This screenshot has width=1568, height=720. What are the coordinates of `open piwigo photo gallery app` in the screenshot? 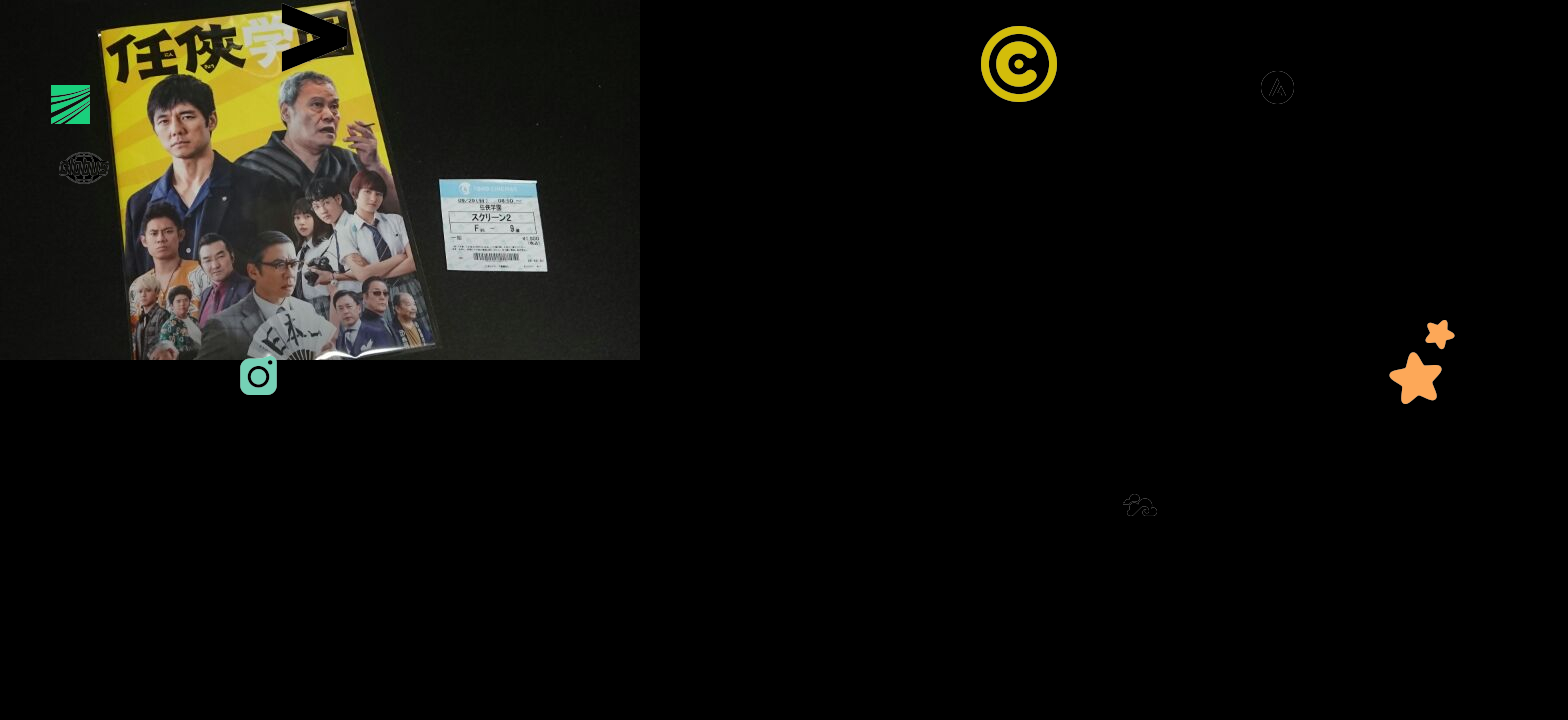 It's located at (258, 375).